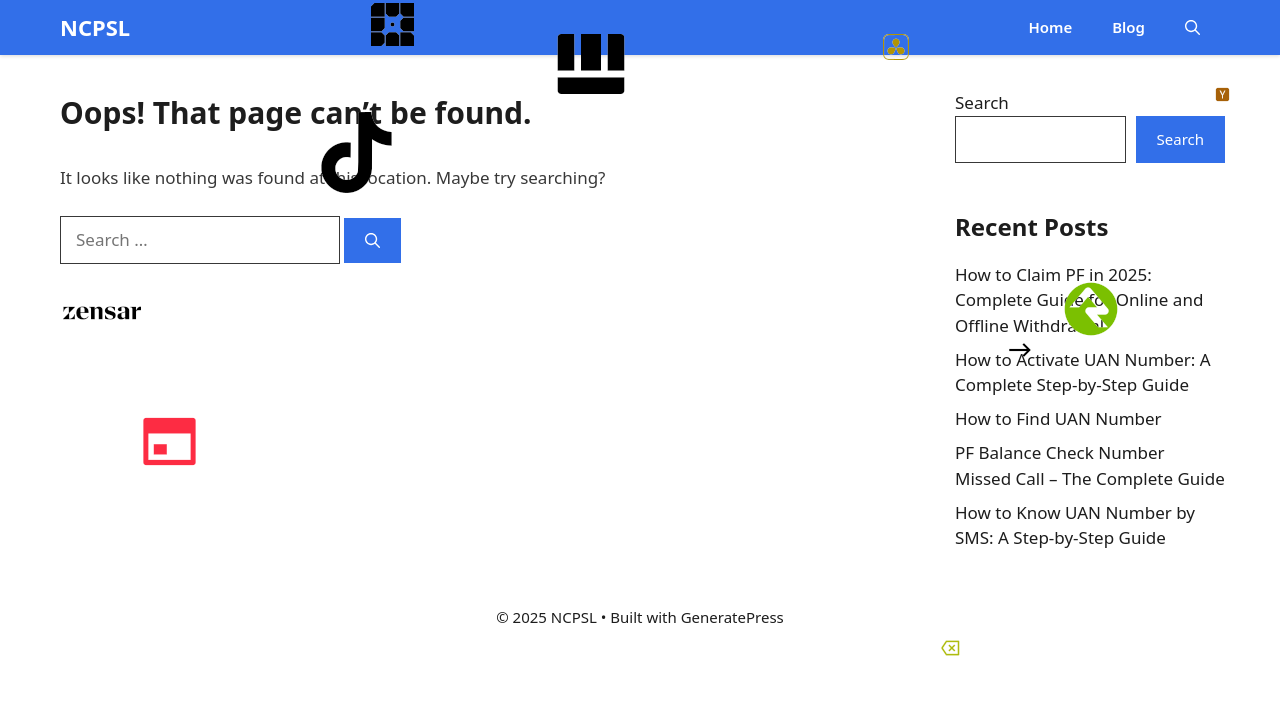  Describe the element at coordinates (392, 24) in the screenshot. I see `wpengine brand logo` at that location.